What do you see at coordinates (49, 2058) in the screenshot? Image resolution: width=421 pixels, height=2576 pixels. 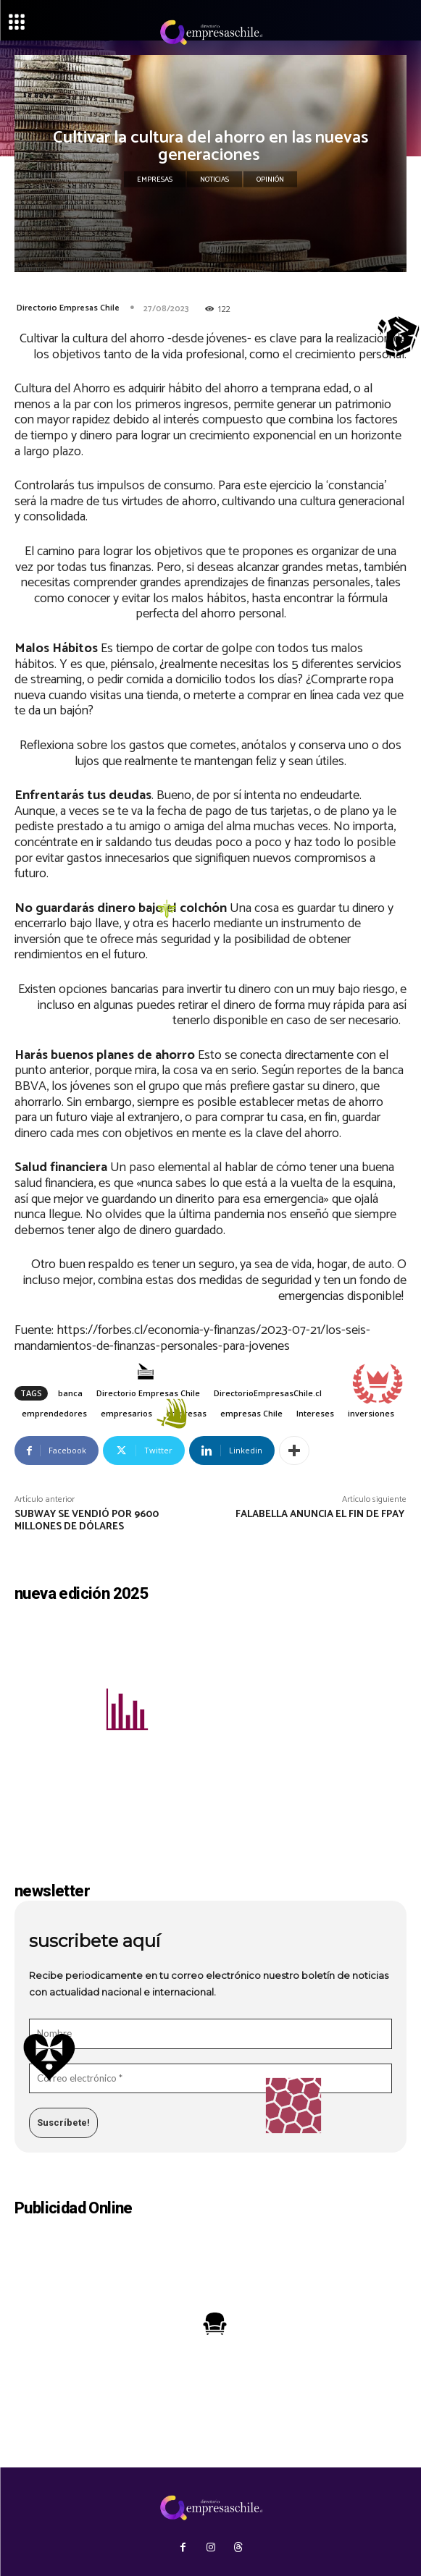 I see `indicates royal or noble romance storyline` at bounding box center [49, 2058].